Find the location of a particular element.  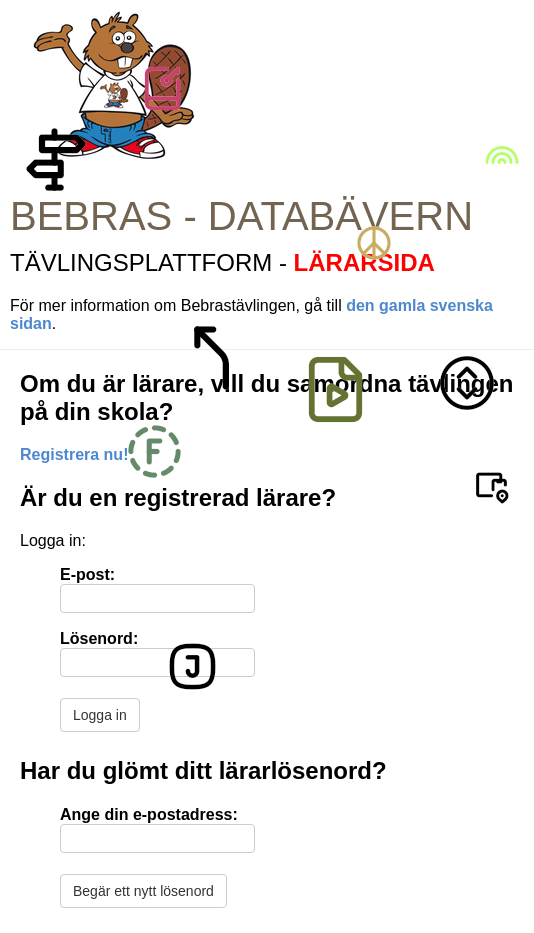

expand or collapse a section is located at coordinates (467, 383).